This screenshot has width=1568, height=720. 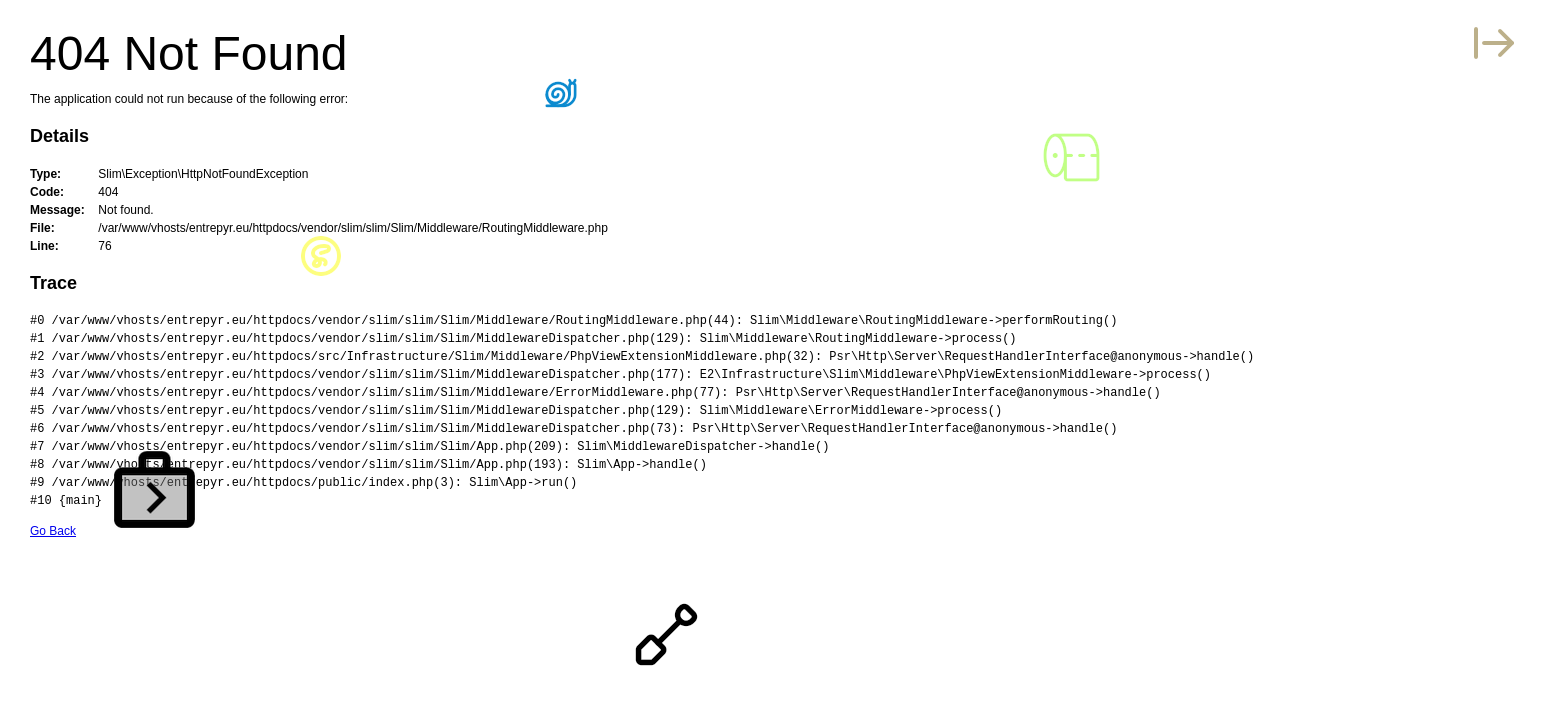 What do you see at coordinates (1494, 43) in the screenshot?
I see `sign out or log out of account` at bounding box center [1494, 43].